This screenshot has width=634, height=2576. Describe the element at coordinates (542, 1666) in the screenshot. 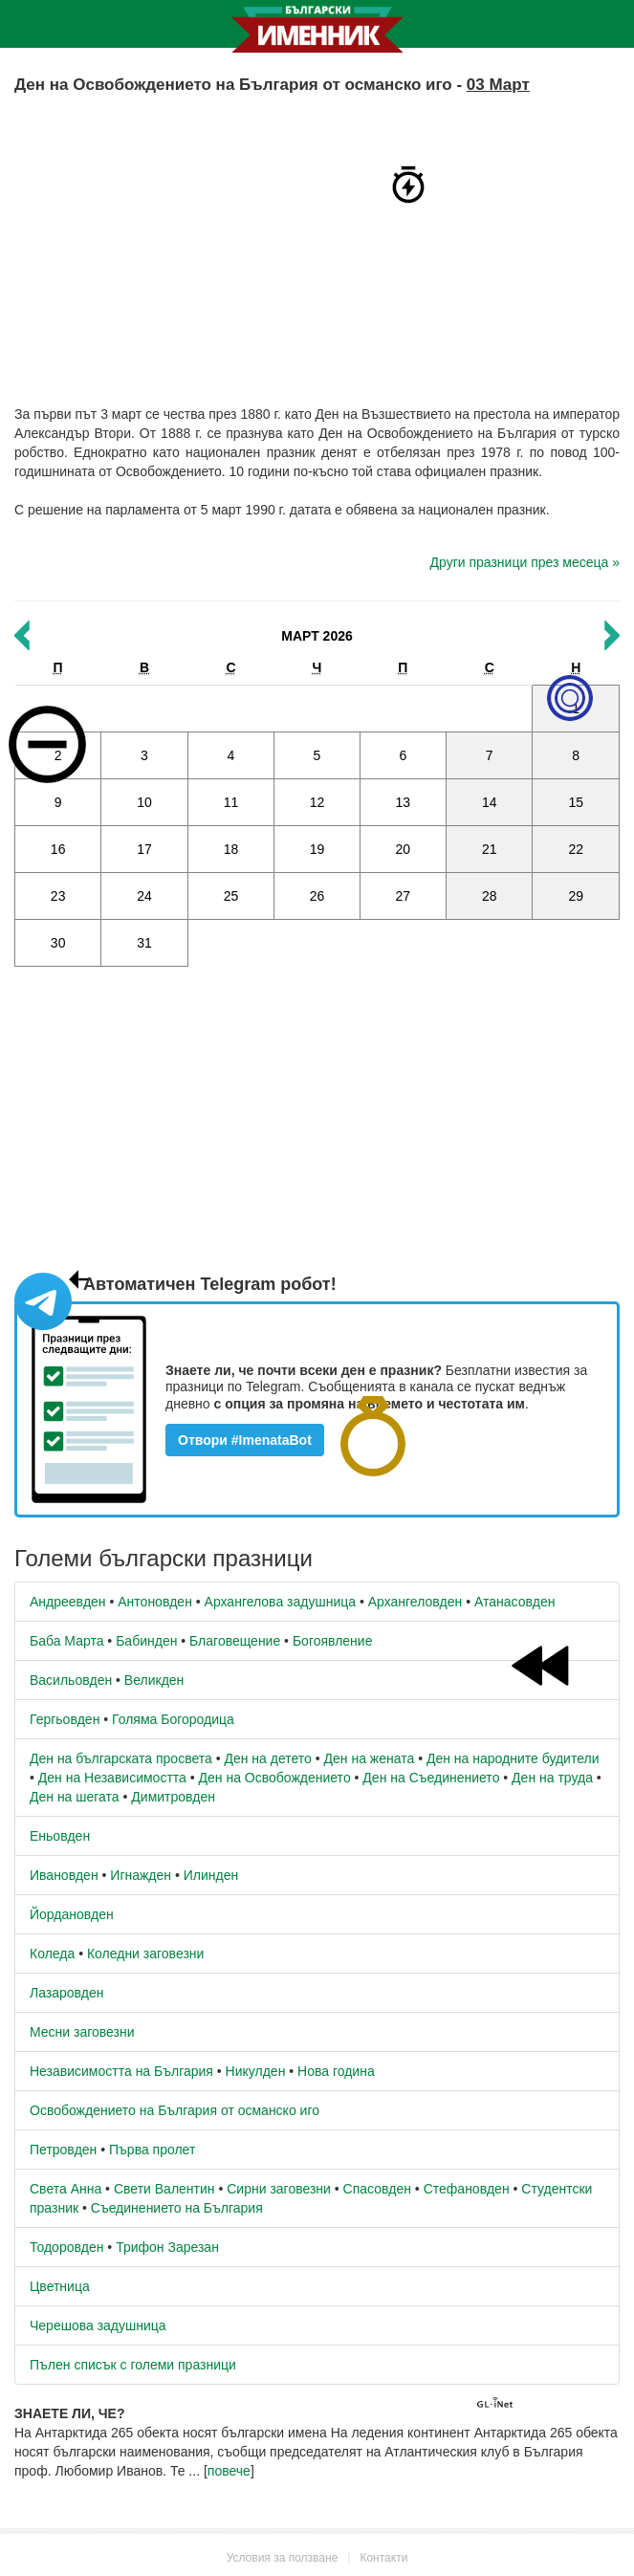

I see `rewind or skip backward in media playback` at that location.